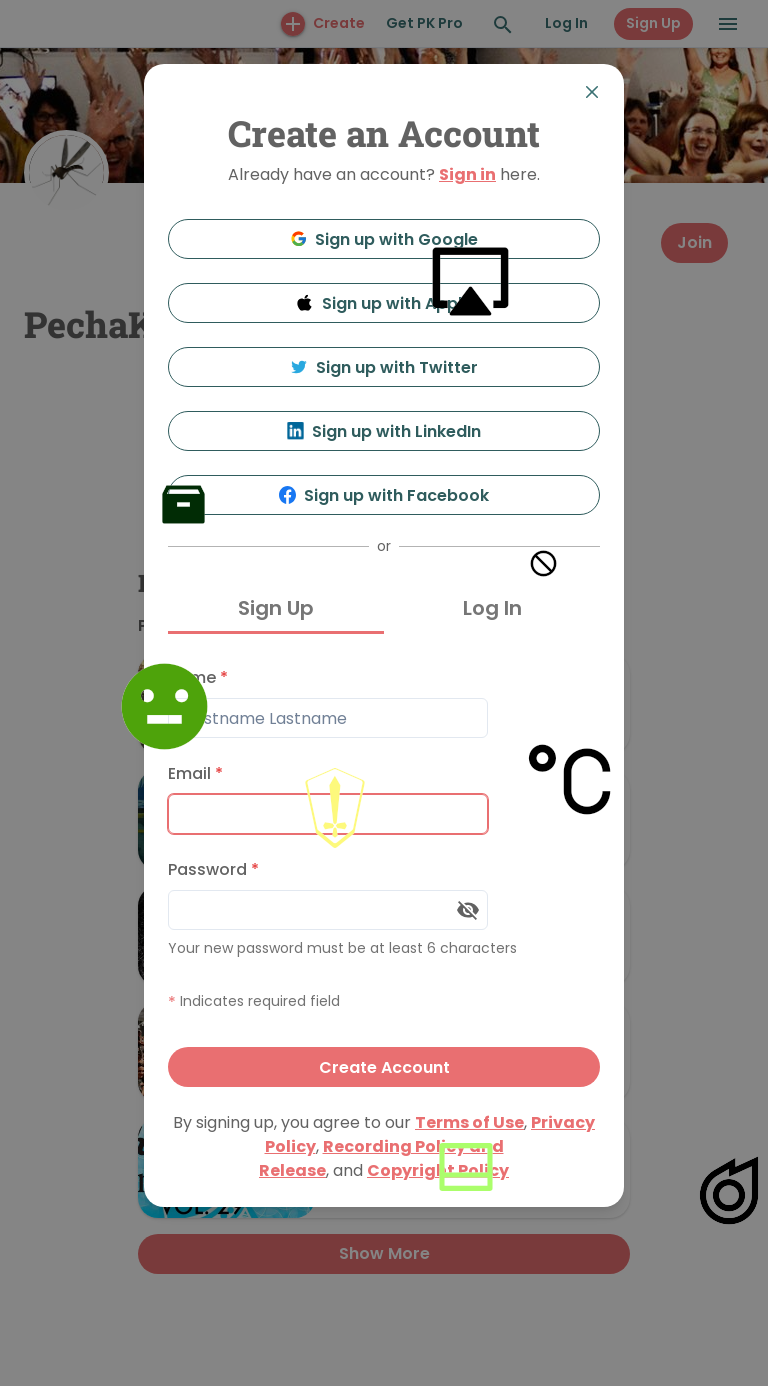 The image size is (768, 1386). What do you see at coordinates (183, 504) in the screenshot?
I see `archive items or files` at bounding box center [183, 504].